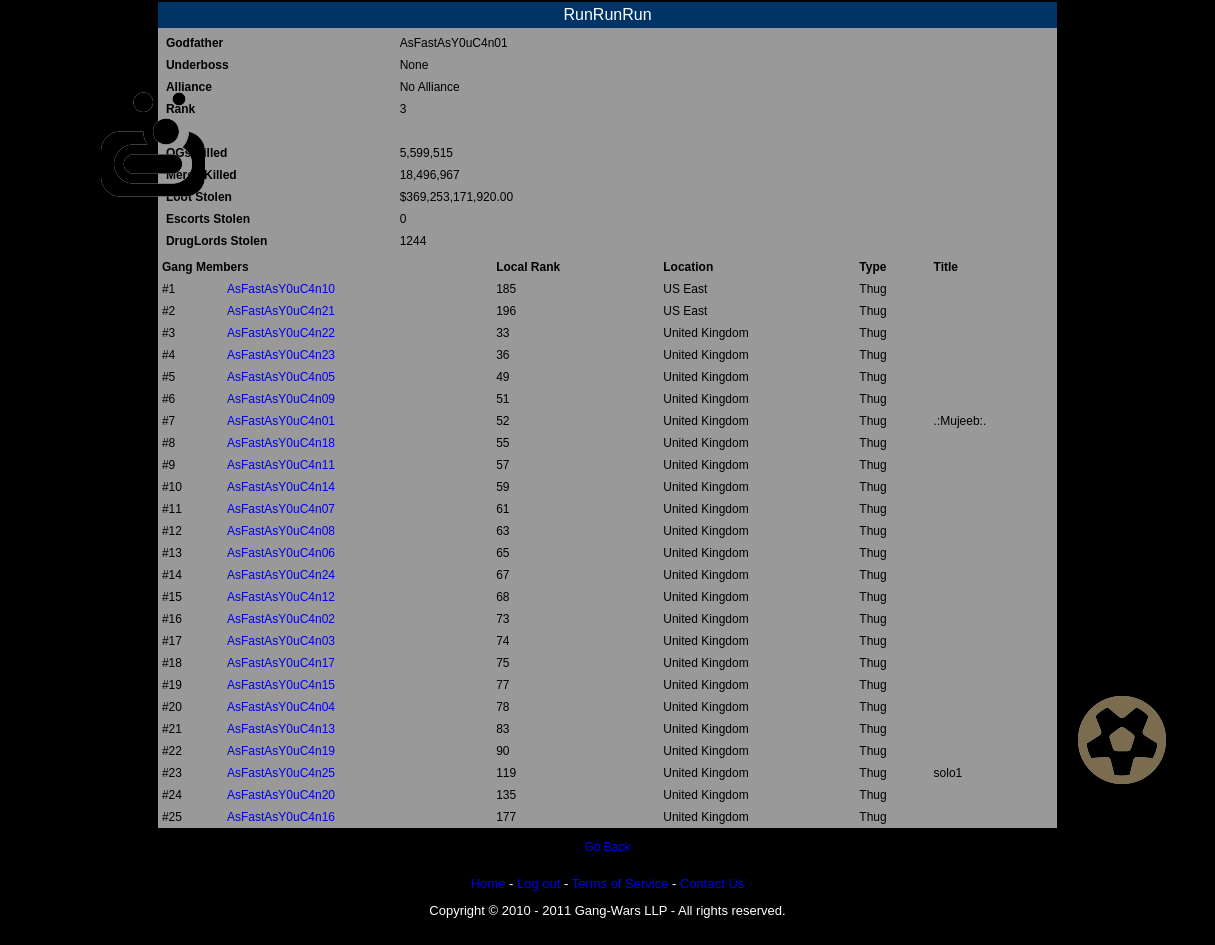 The height and width of the screenshot is (945, 1215). I want to click on indicates hand washing or hygiene station, so click(153, 151).